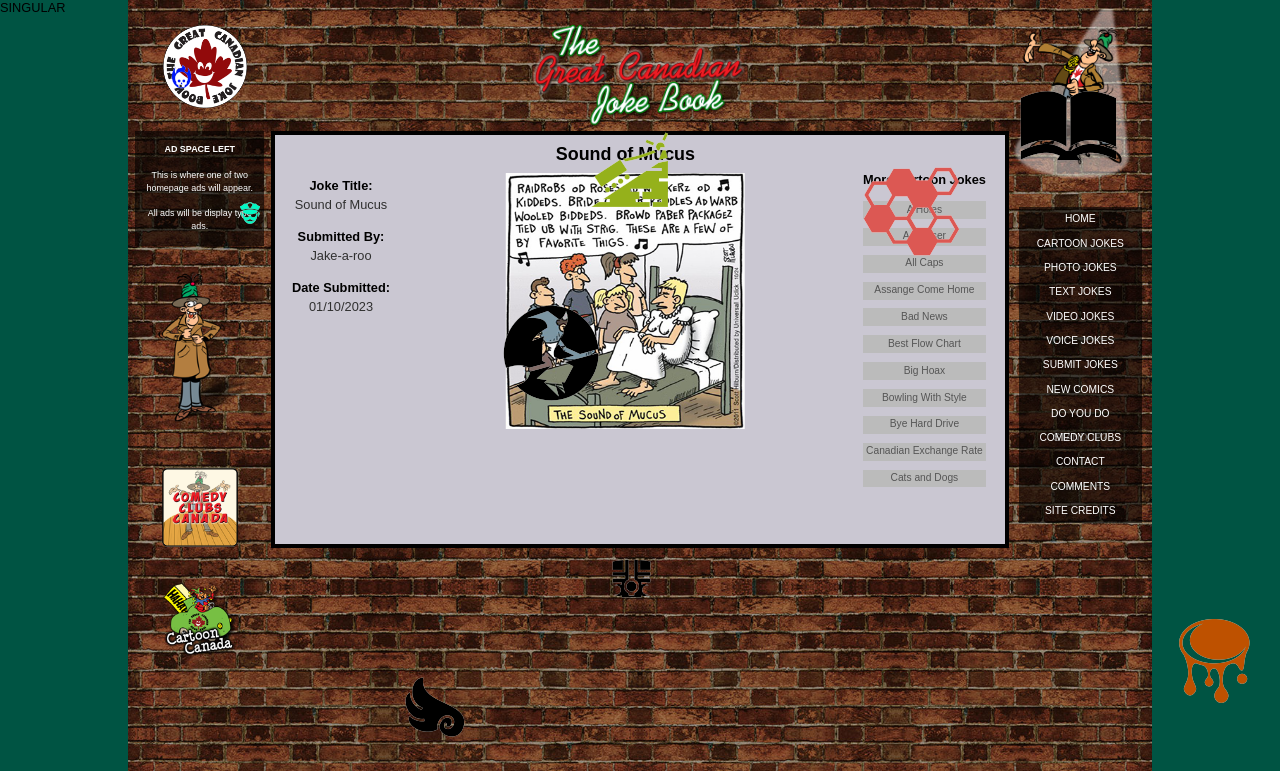 This screenshot has width=1280, height=771. Describe the element at coordinates (911, 208) in the screenshot. I see `access hexagonal grid or tile-based game mode` at that location.